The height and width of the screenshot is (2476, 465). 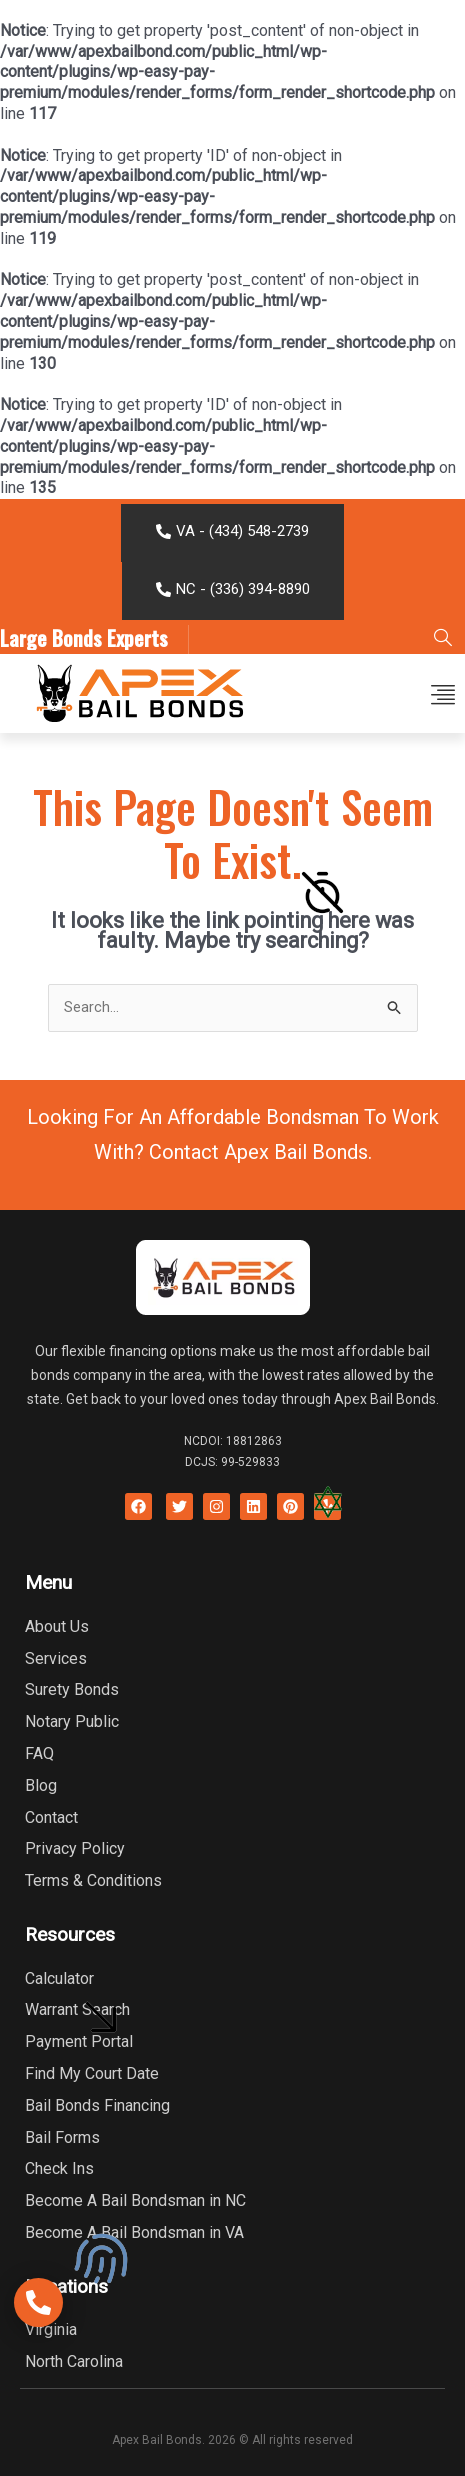 What do you see at coordinates (328, 1502) in the screenshot?
I see `indicates jewish religious content or services` at bounding box center [328, 1502].